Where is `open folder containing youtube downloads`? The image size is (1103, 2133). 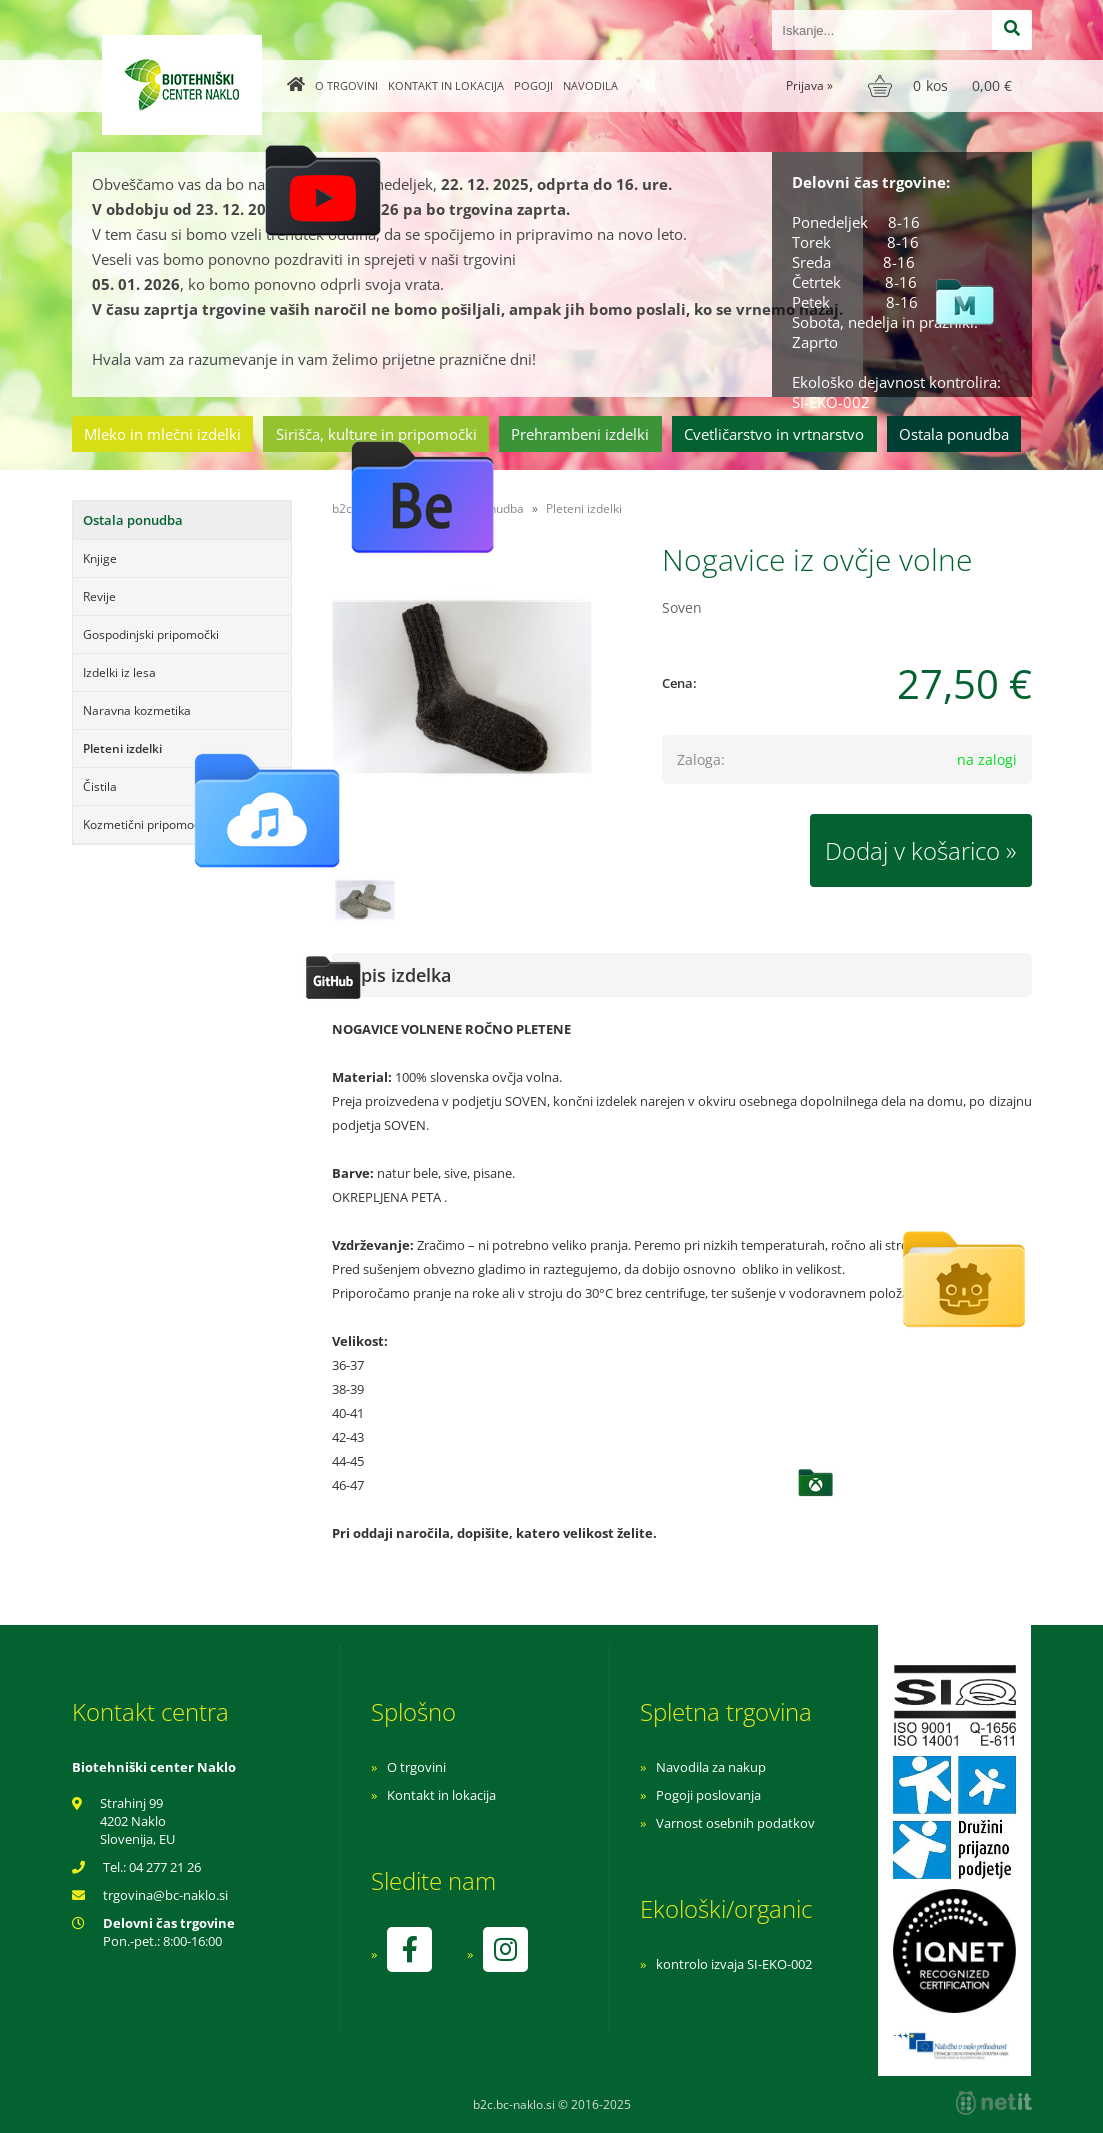 open folder containing youtube downloads is located at coordinates (322, 193).